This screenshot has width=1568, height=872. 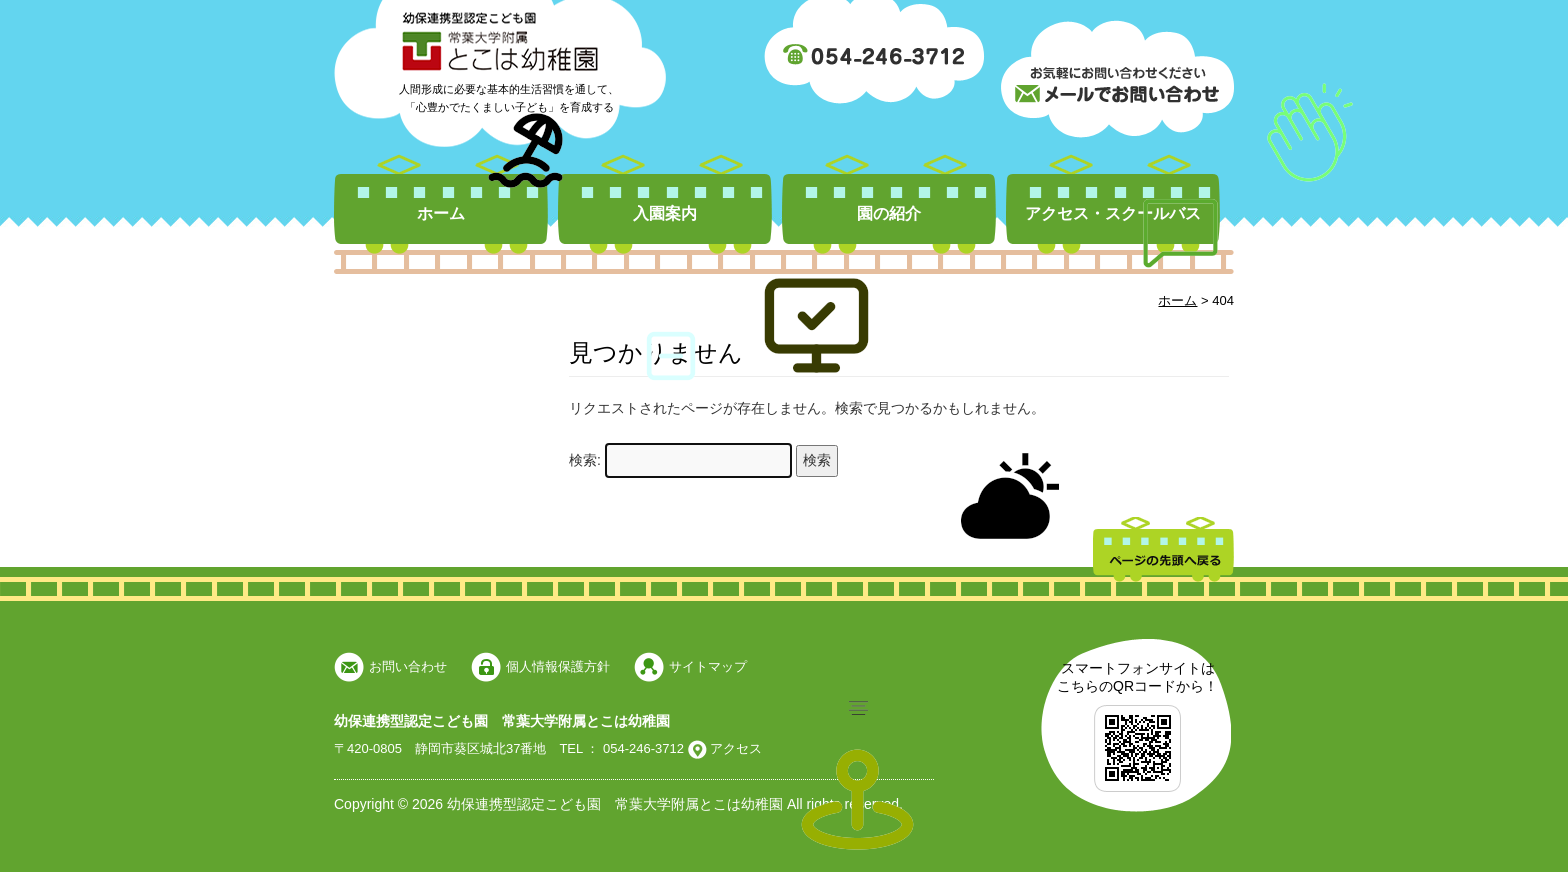 What do you see at coordinates (857, 801) in the screenshot?
I see `mark a location on the map` at bounding box center [857, 801].